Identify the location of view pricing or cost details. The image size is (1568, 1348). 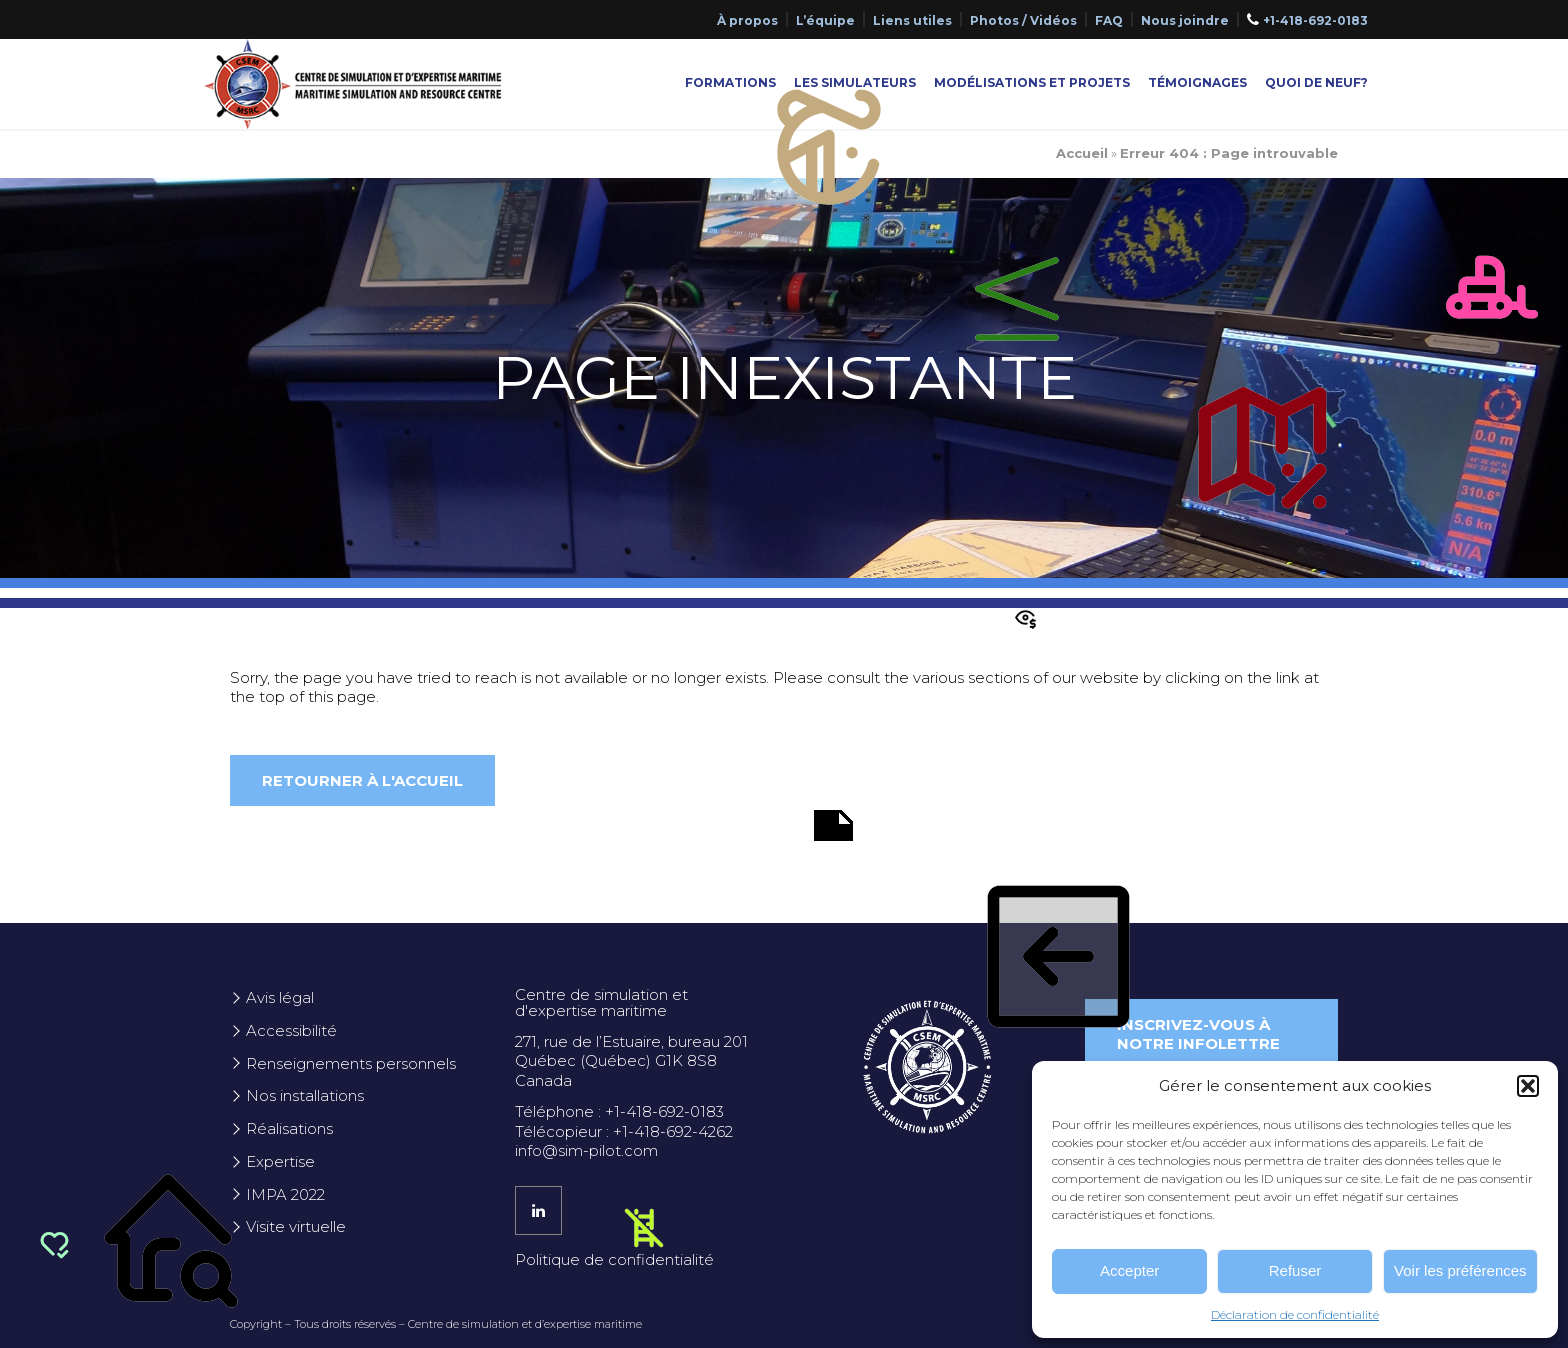
(1025, 617).